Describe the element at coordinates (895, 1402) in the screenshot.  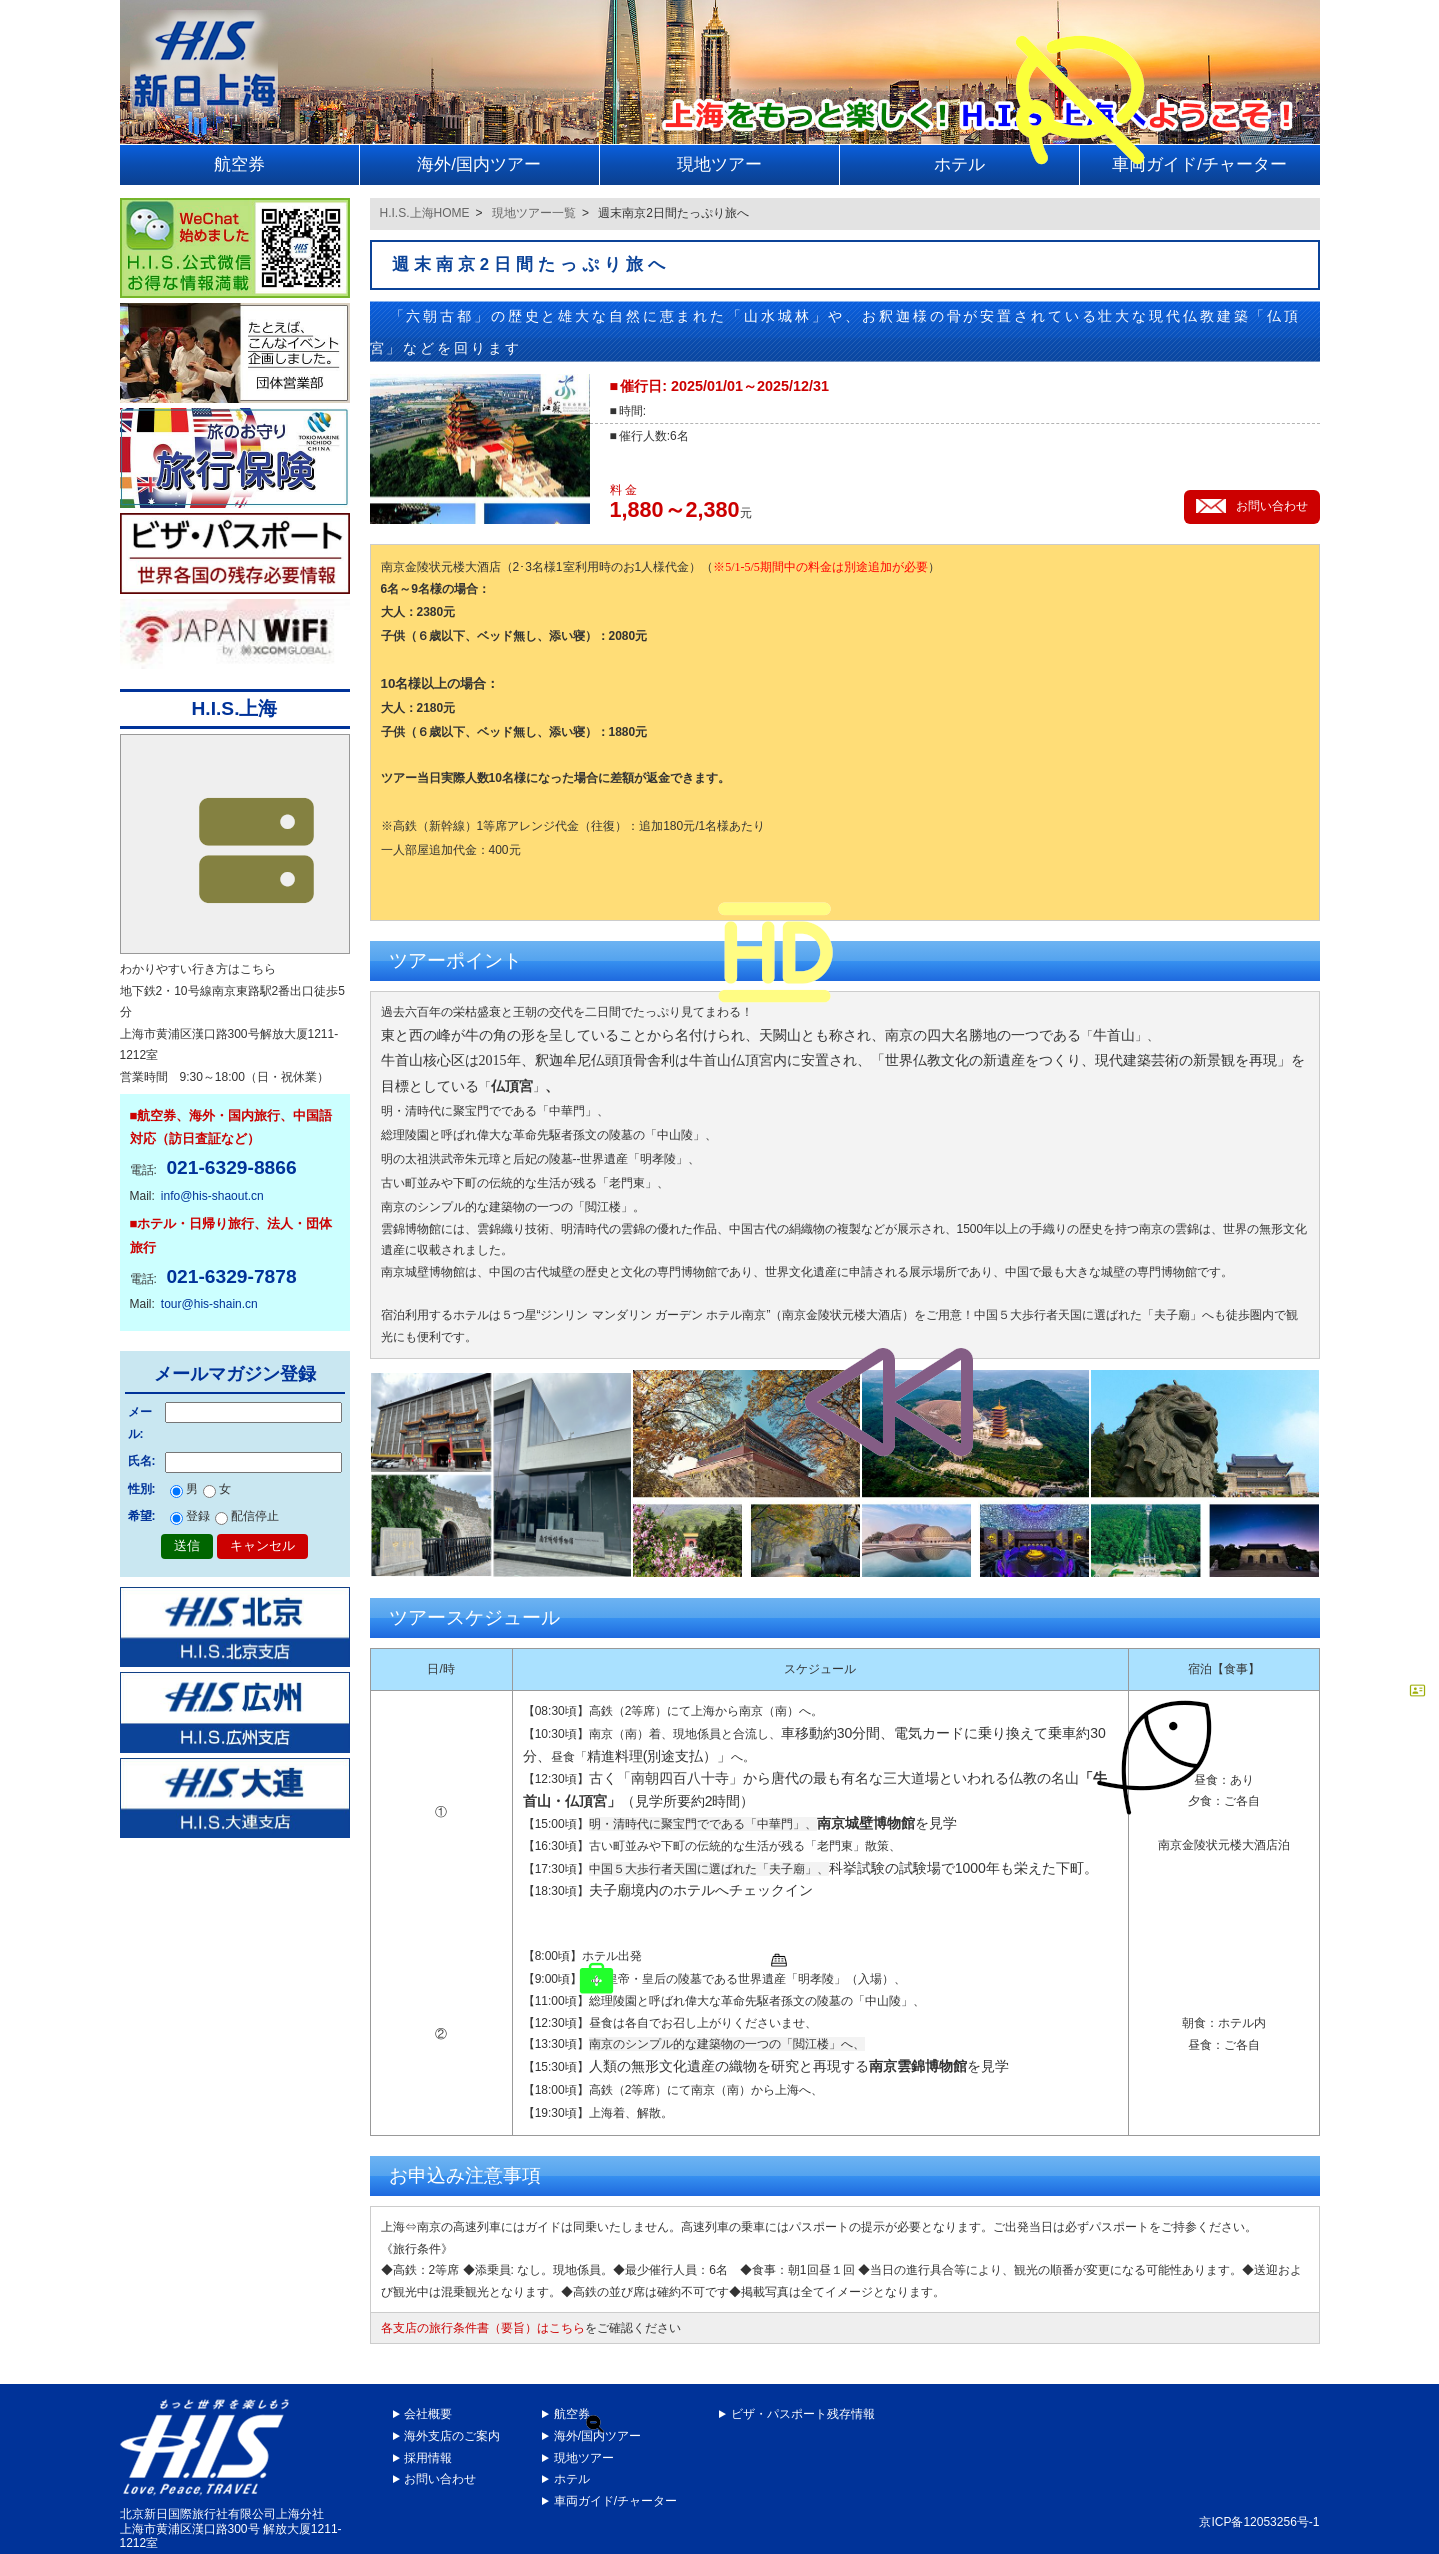
I see `rewind media or skip backward` at that location.